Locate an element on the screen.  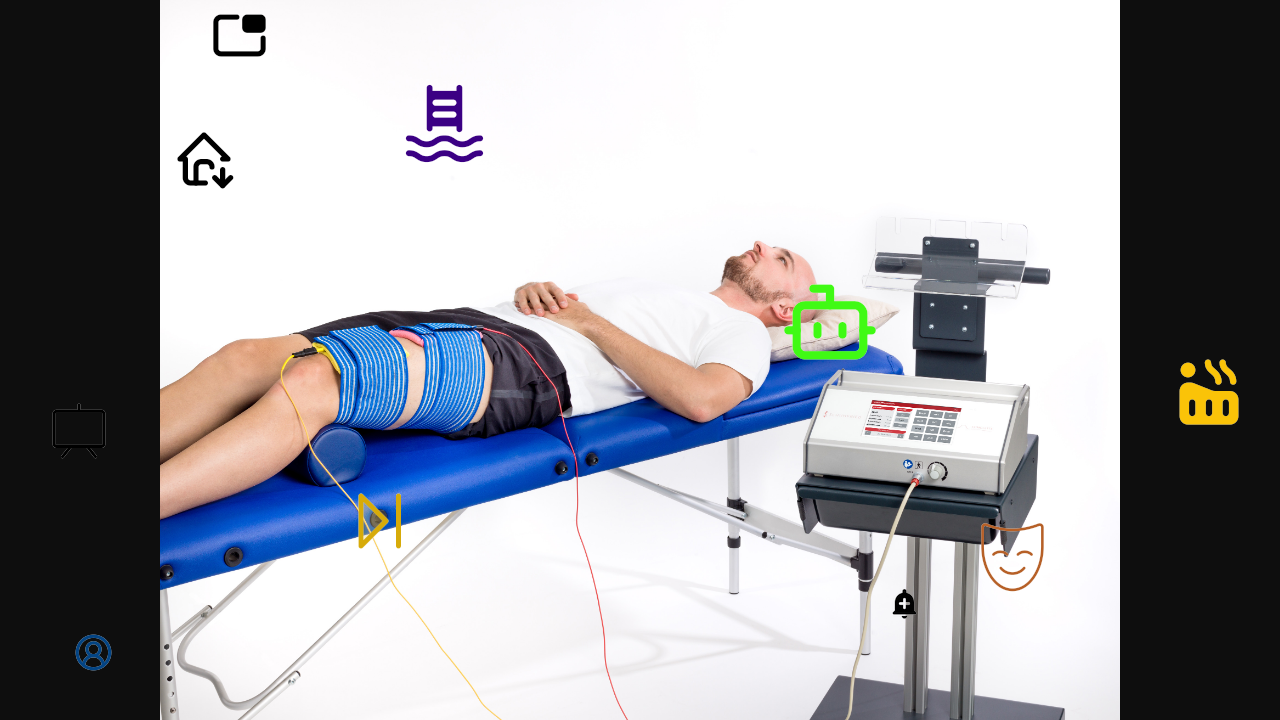
view spa or hot tub amenities is located at coordinates (1209, 391).